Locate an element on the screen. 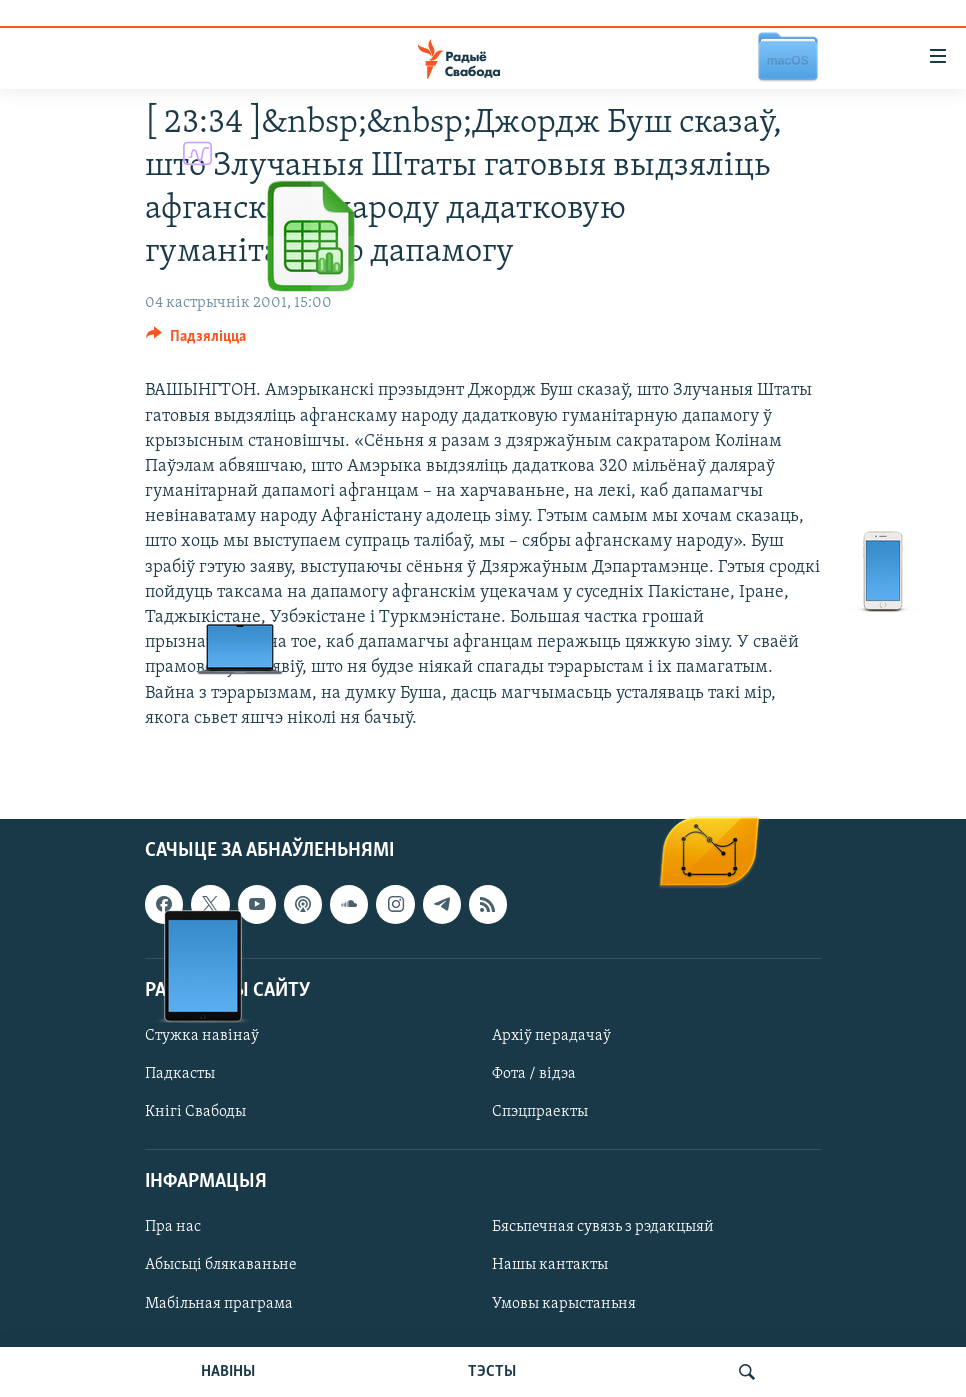 This screenshot has height=1397, width=966. access macOS system files and folders is located at coordinates (788, 56).